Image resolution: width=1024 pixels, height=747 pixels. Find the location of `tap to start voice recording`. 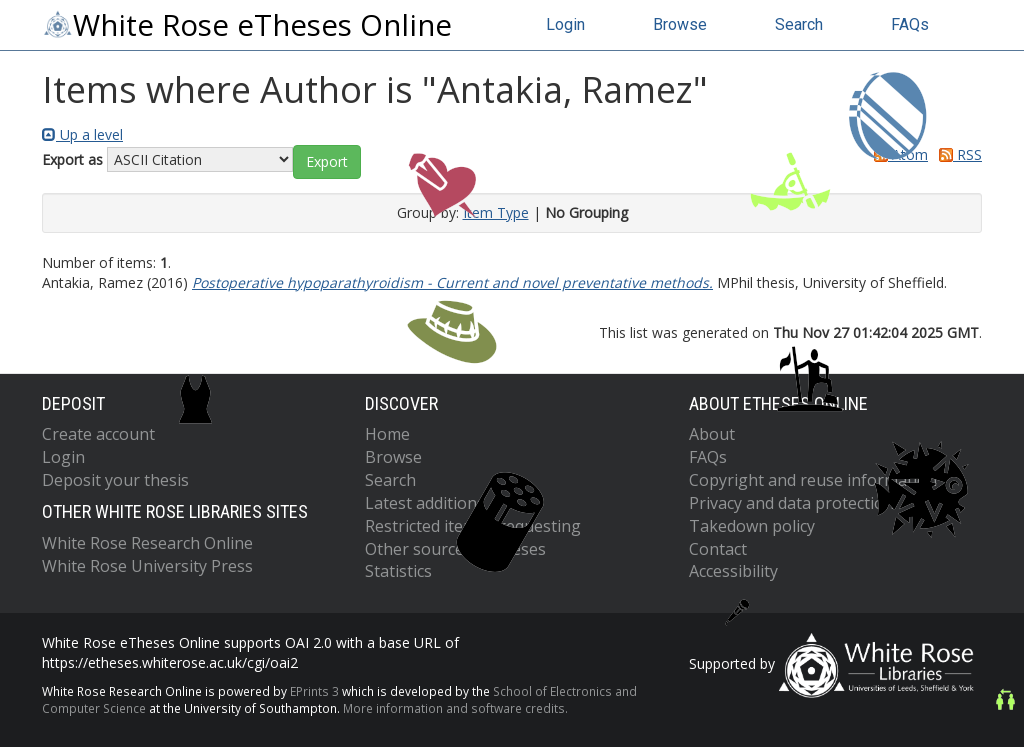

tap to start voice recording is located at coordinates (736, 612).